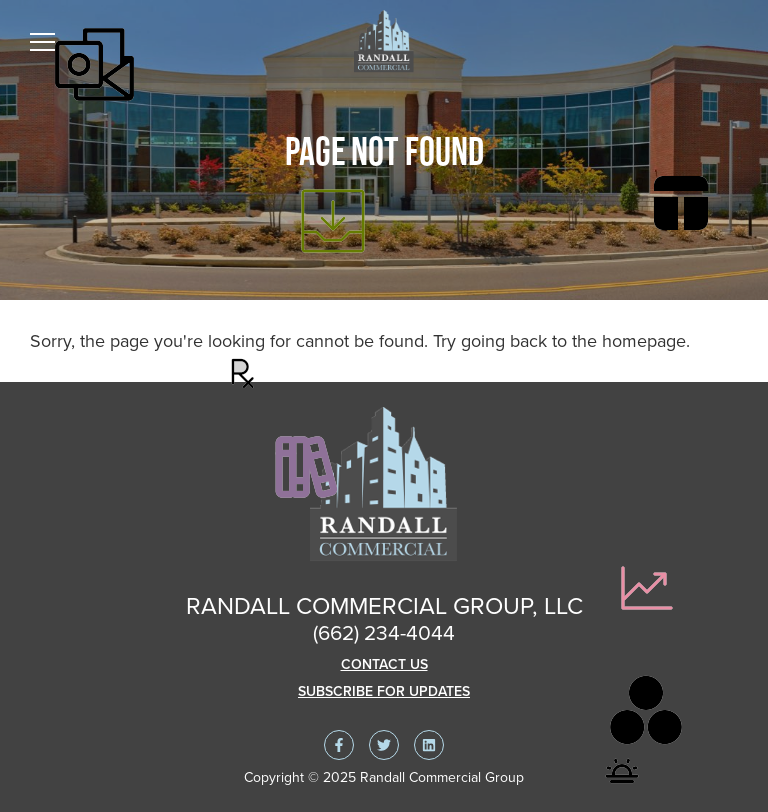 The width and height of the screenshot is (768, 812). What do you see at coordinates (241, 373) in the screenshot?
I see `view prescription details` at bounding box center [241, 373].